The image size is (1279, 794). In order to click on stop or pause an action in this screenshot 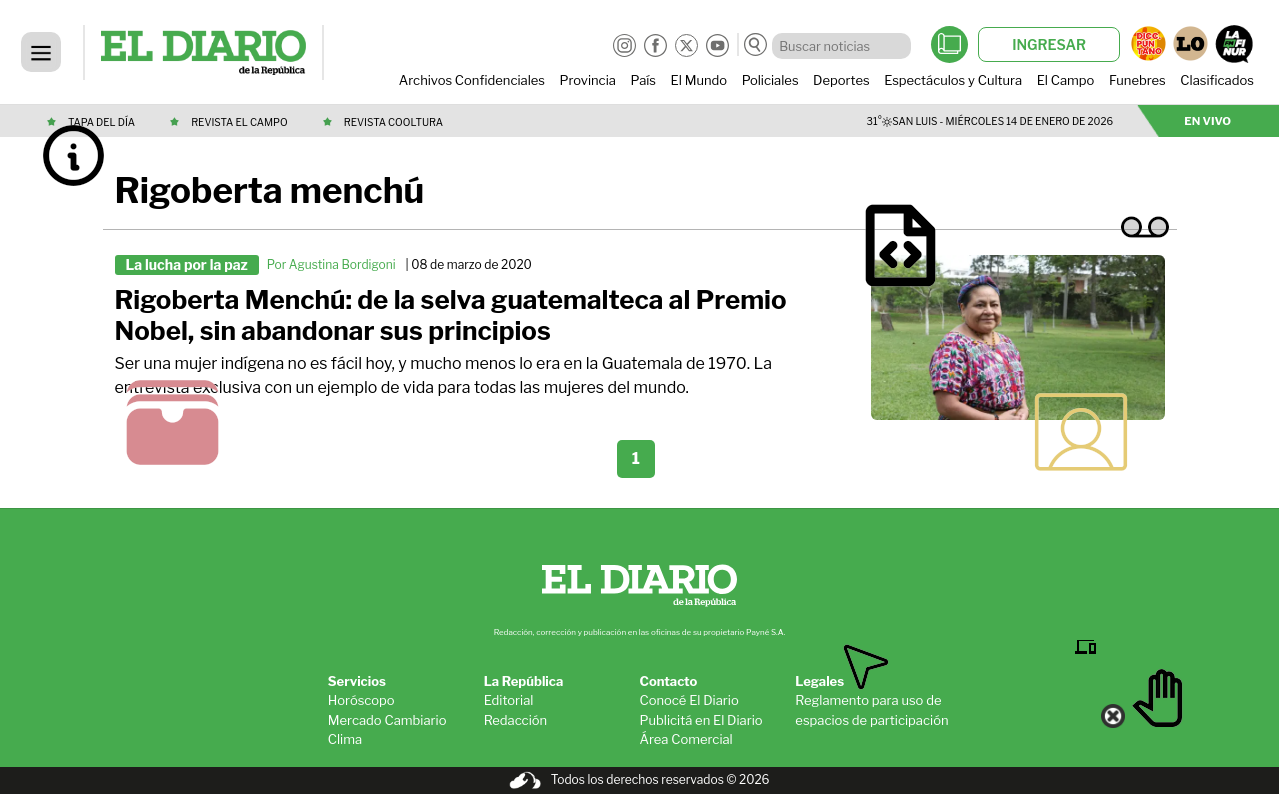, I will do `click(1158, 698)`.